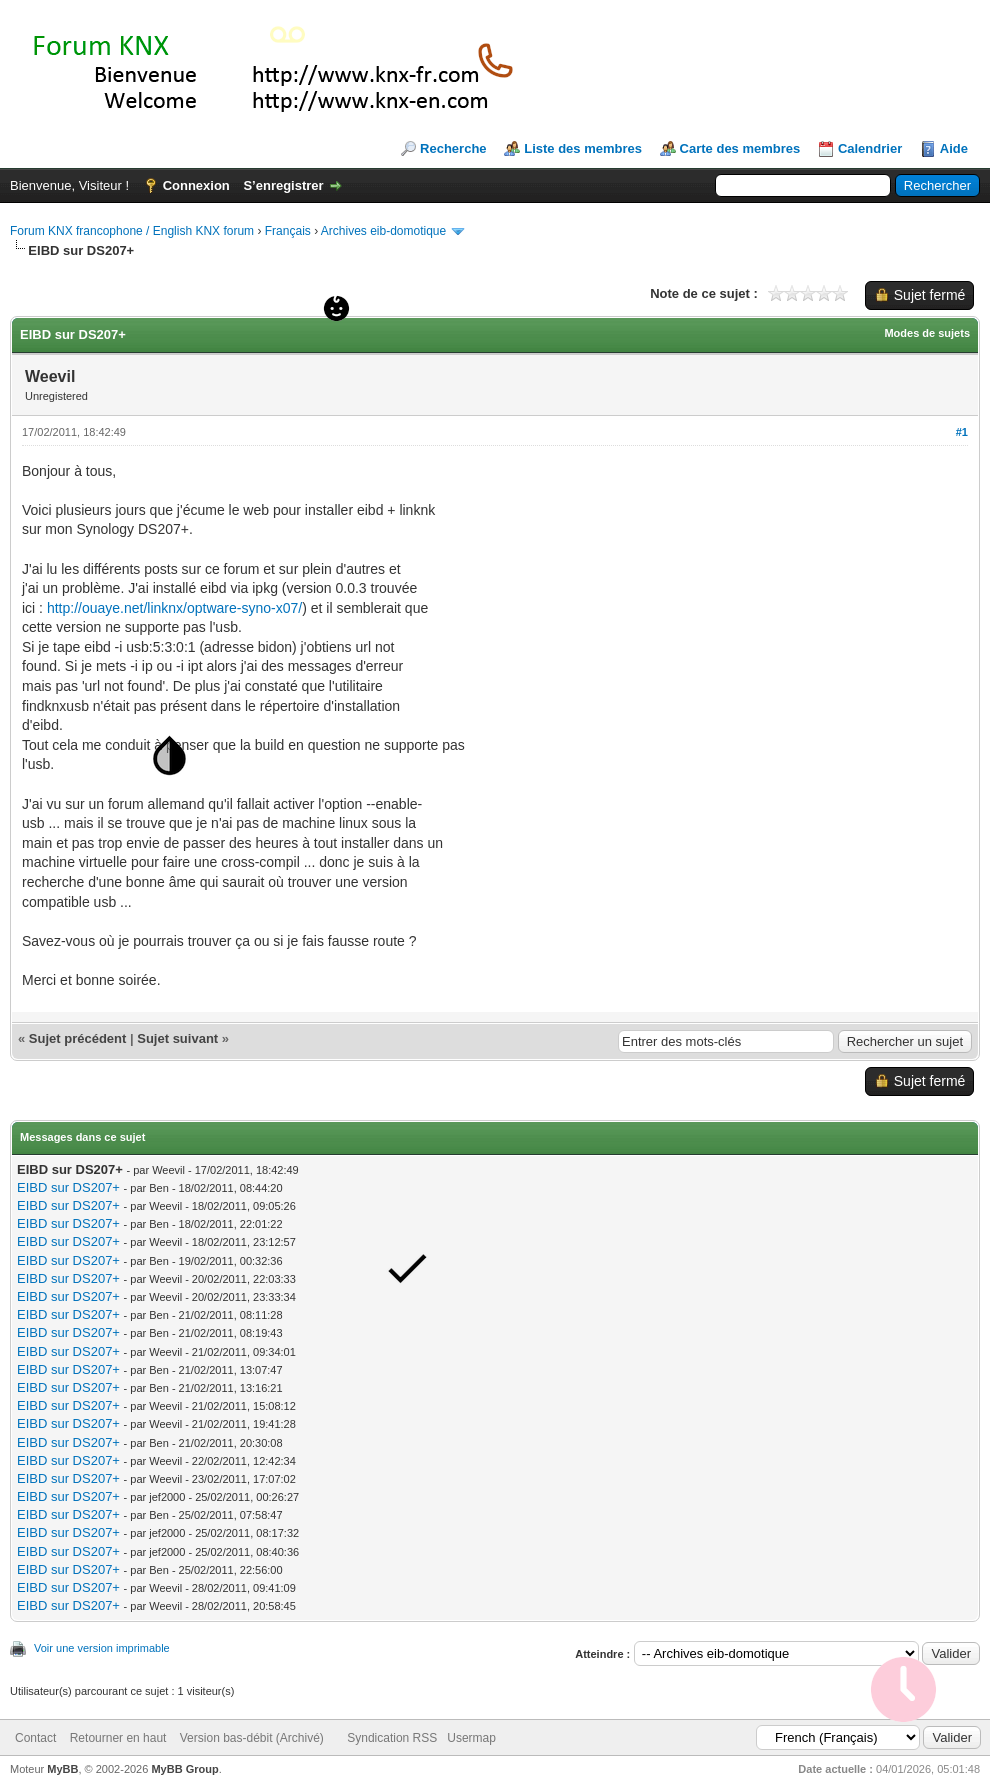  I want to click on confirm or submit an action, so click(407, 1268).